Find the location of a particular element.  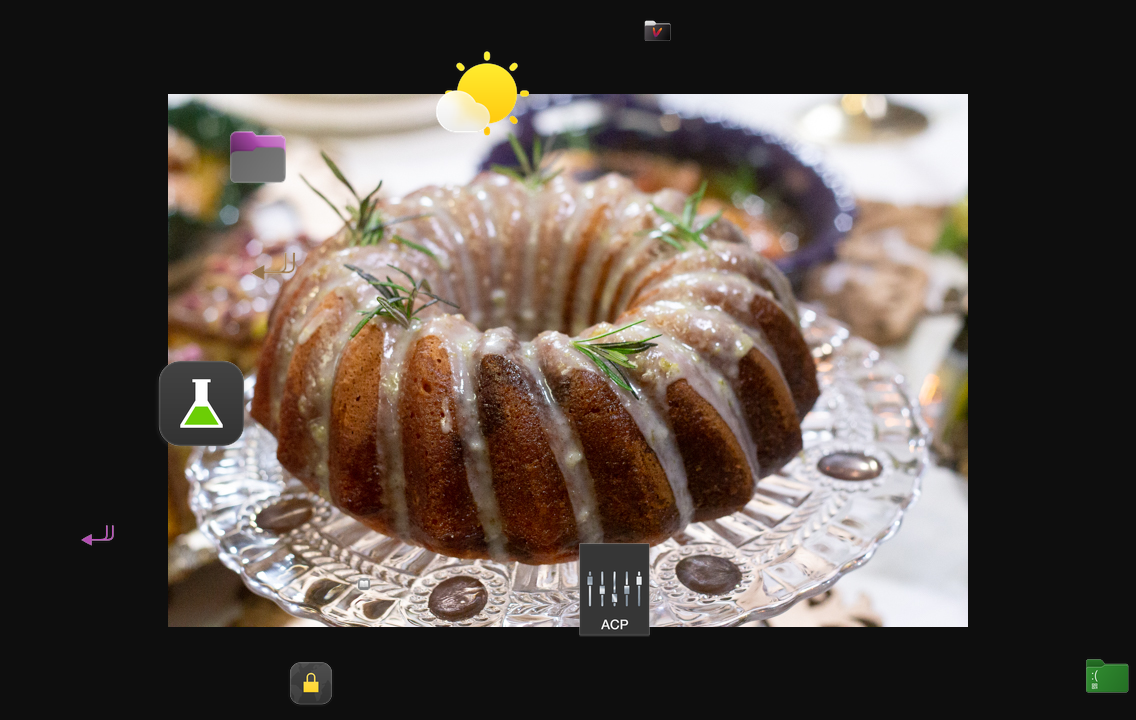

reply all to an email message is located at coordinates (97, 533).